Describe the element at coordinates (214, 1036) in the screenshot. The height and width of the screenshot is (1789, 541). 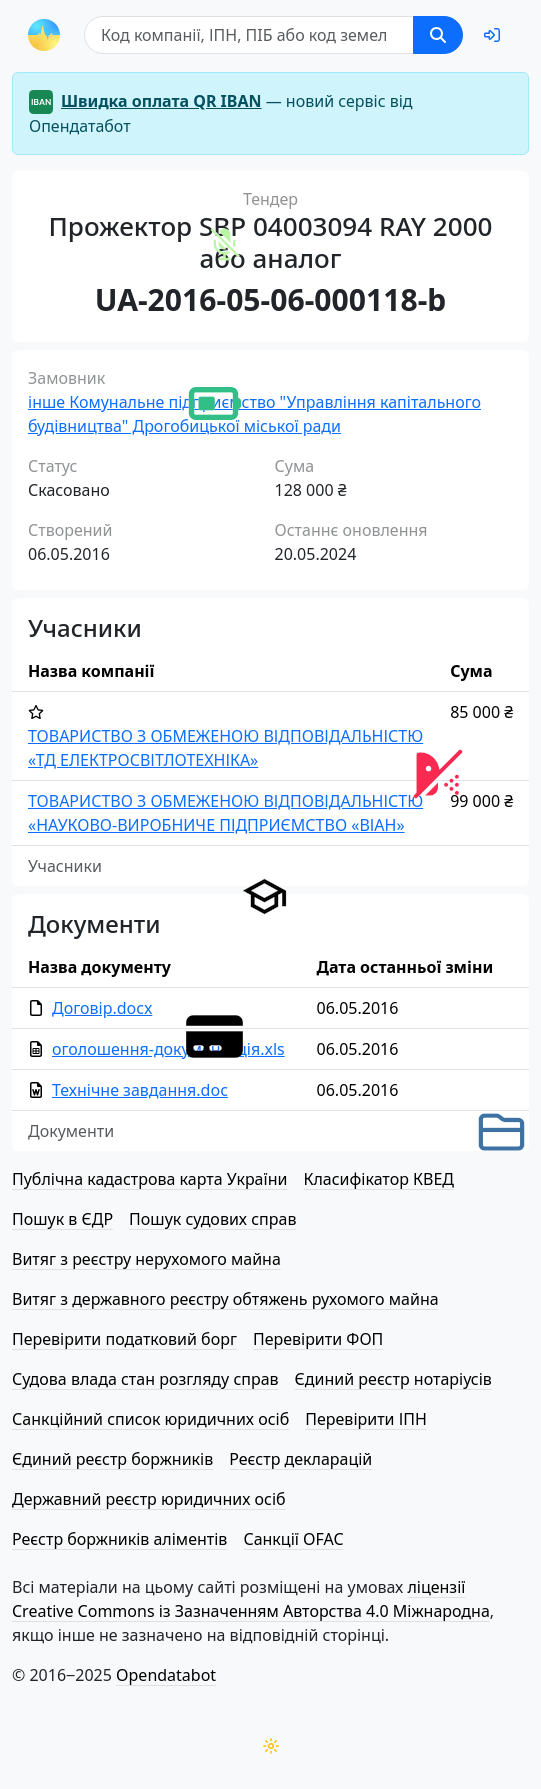
I see `manage your payment methods` at that location.